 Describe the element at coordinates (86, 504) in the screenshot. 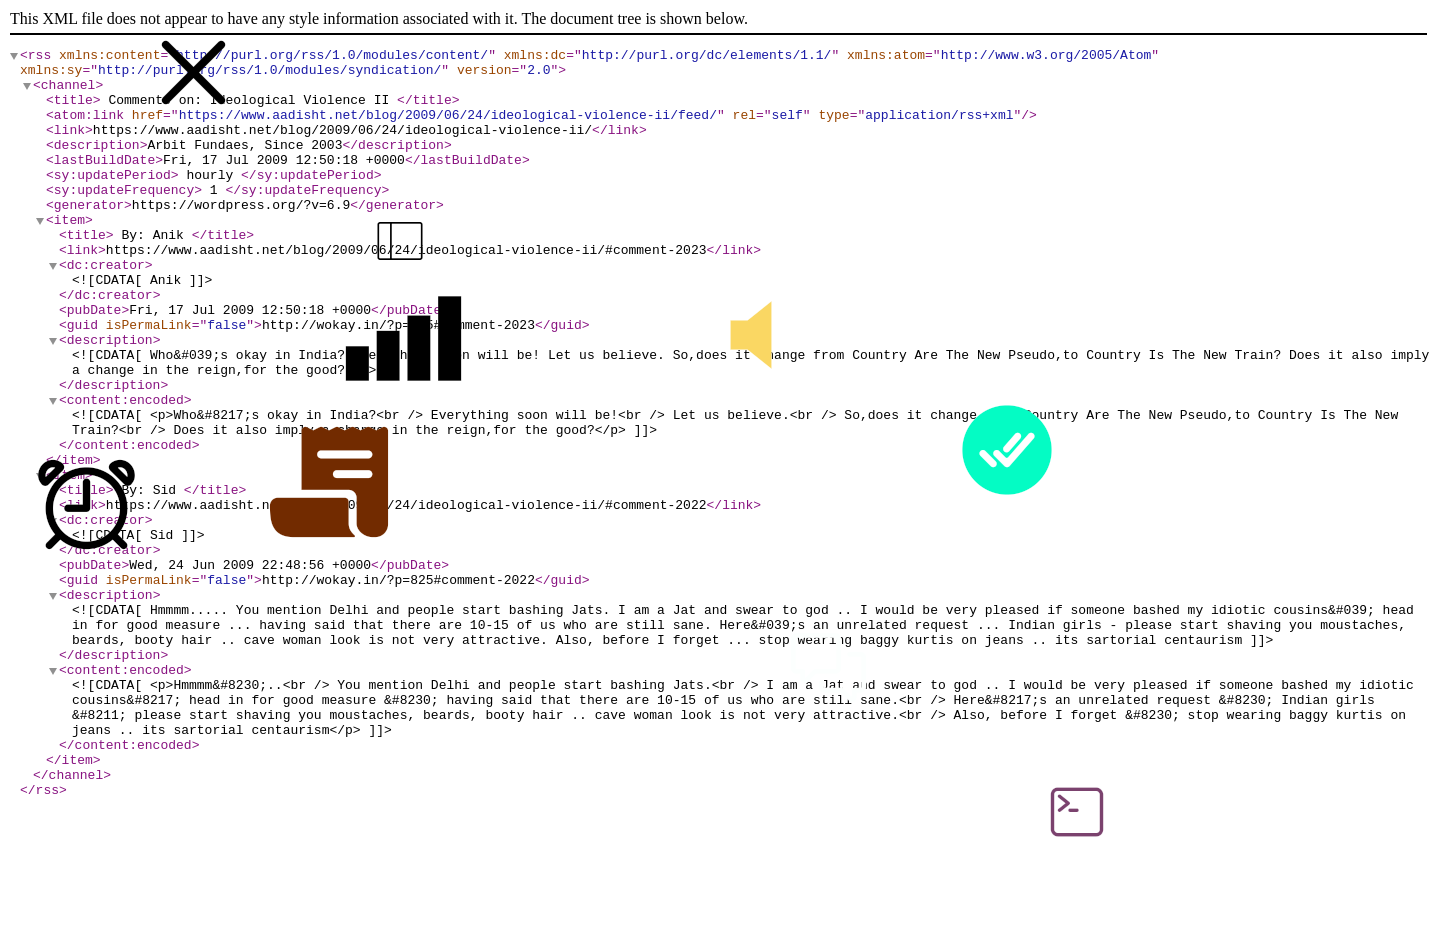

I see `set or manage alarms` at that location.